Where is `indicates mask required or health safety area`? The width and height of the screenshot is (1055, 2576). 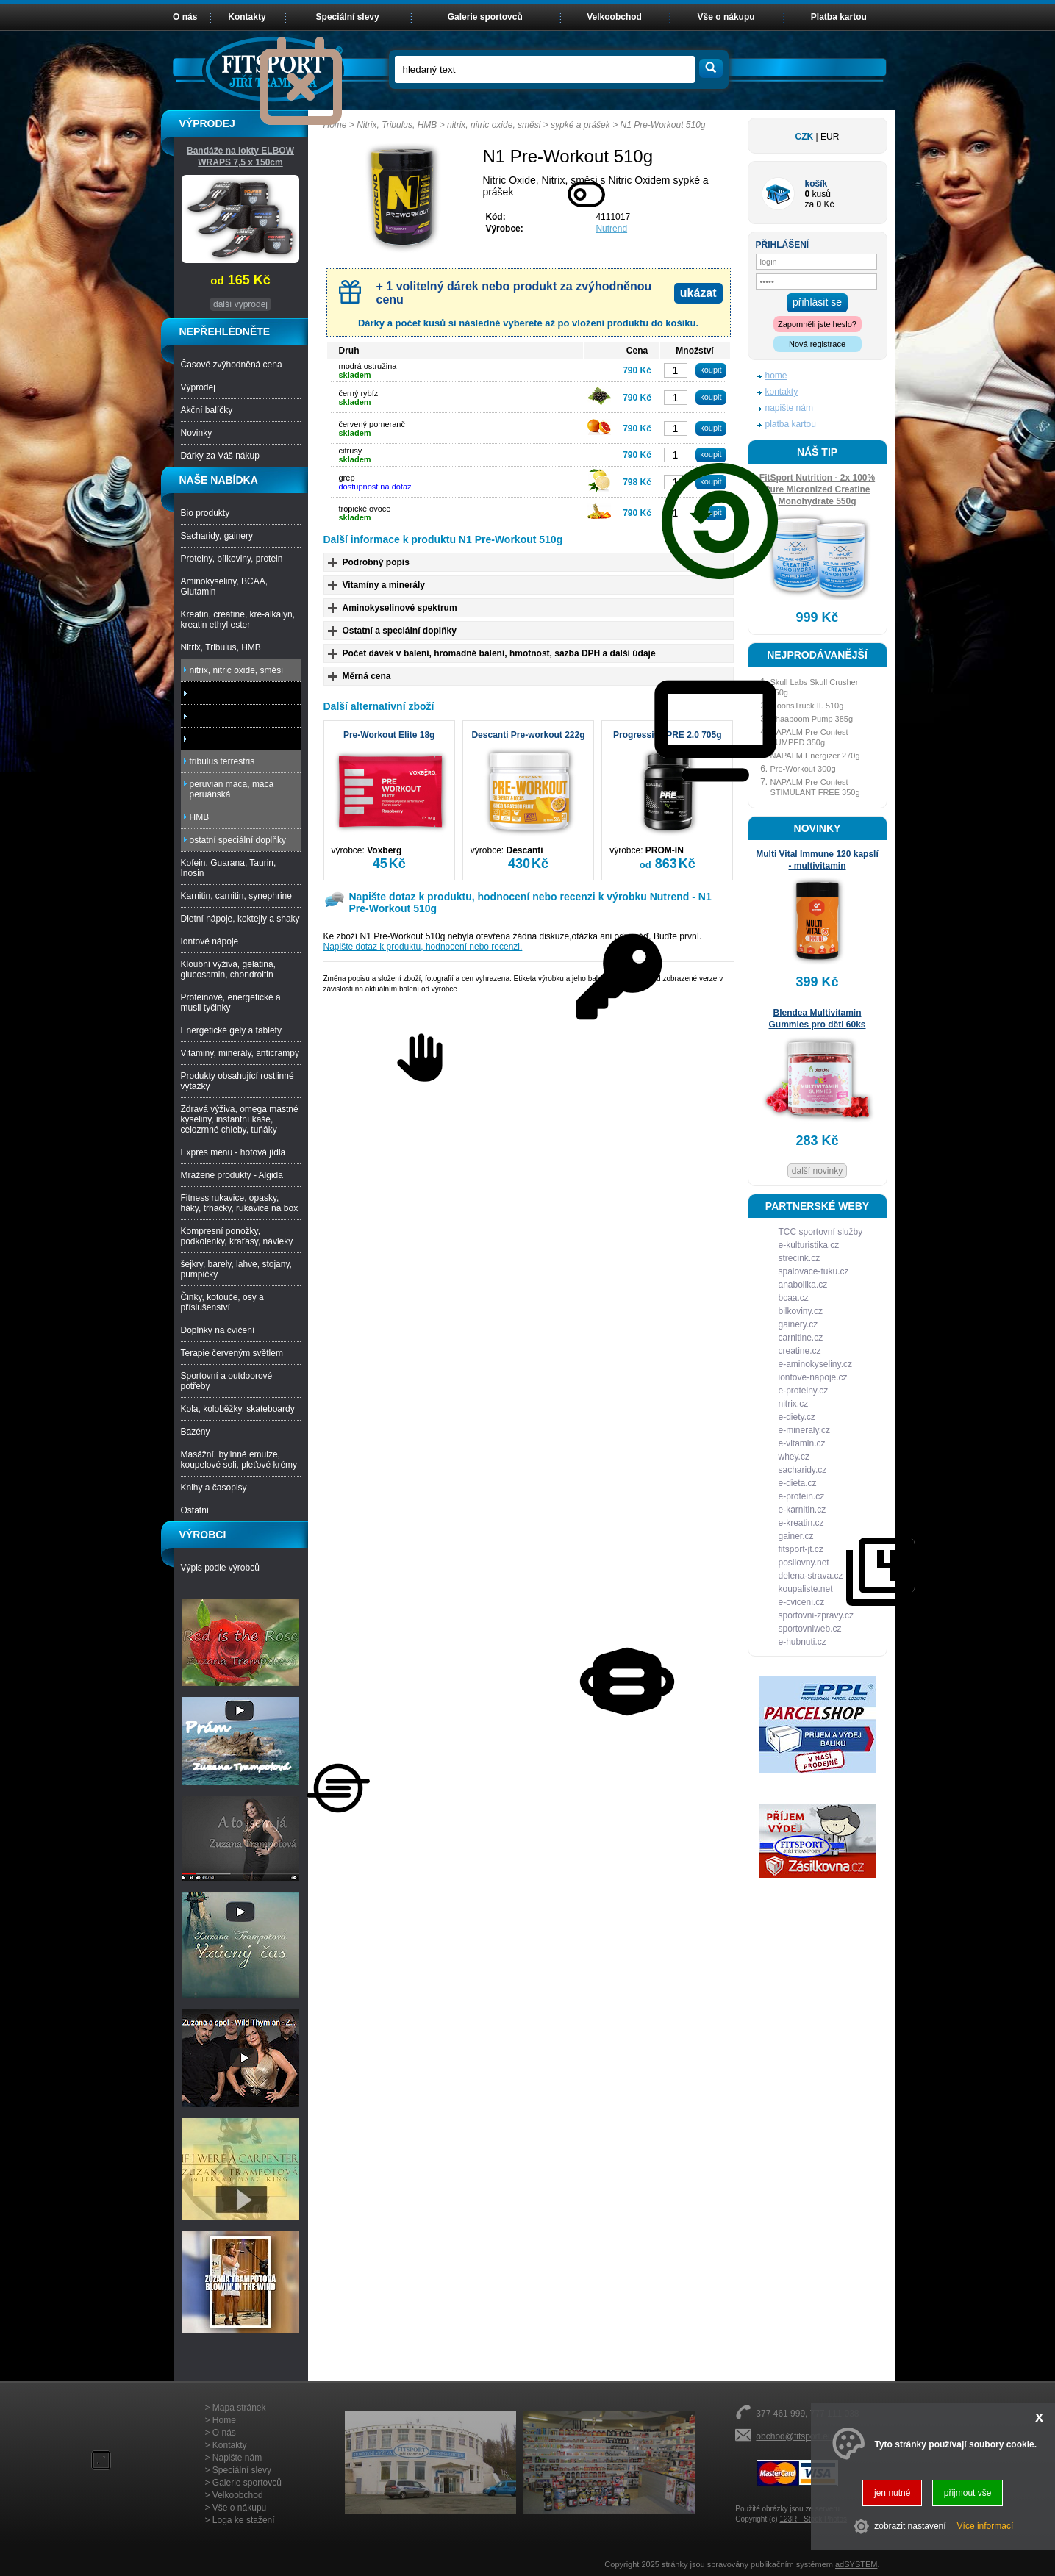
indicates mask required or health safety area is located at coordinates (627, 1682).